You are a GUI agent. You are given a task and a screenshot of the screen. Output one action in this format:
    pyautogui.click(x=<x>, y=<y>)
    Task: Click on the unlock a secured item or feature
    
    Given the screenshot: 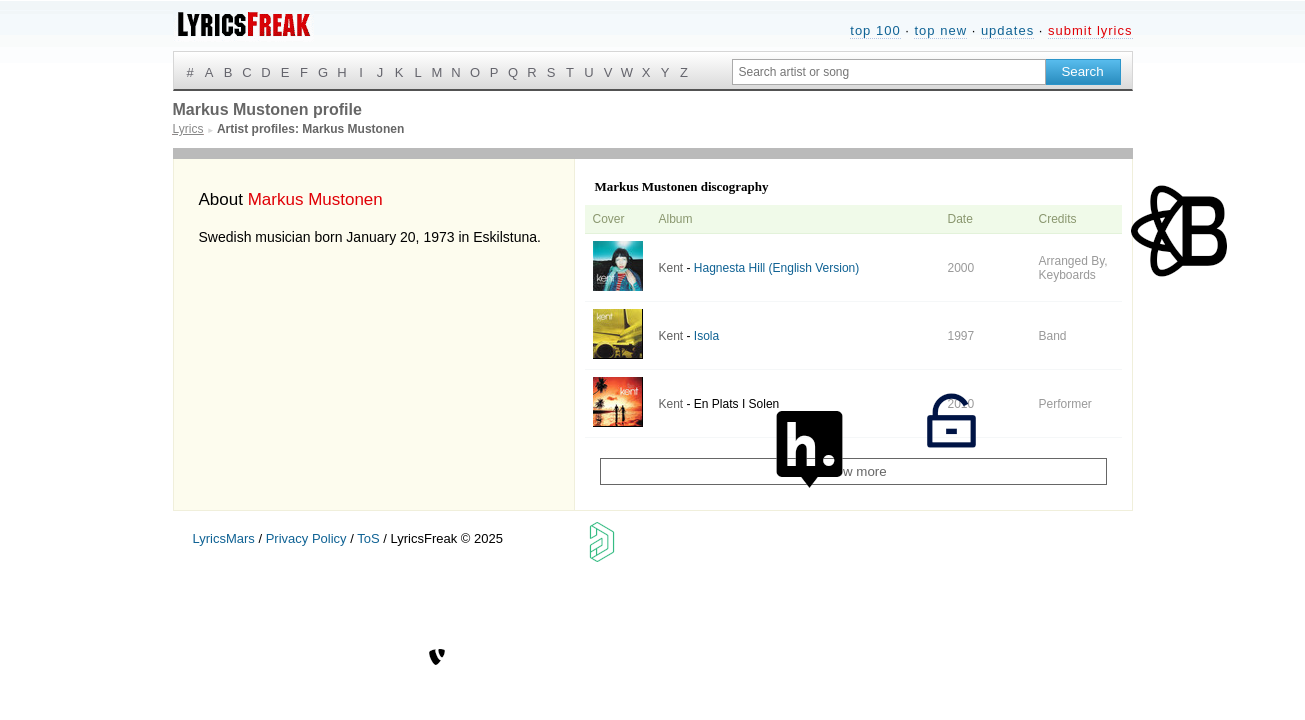 What is the action you would take?
    pyautogui.click(x=951, y=420)
    